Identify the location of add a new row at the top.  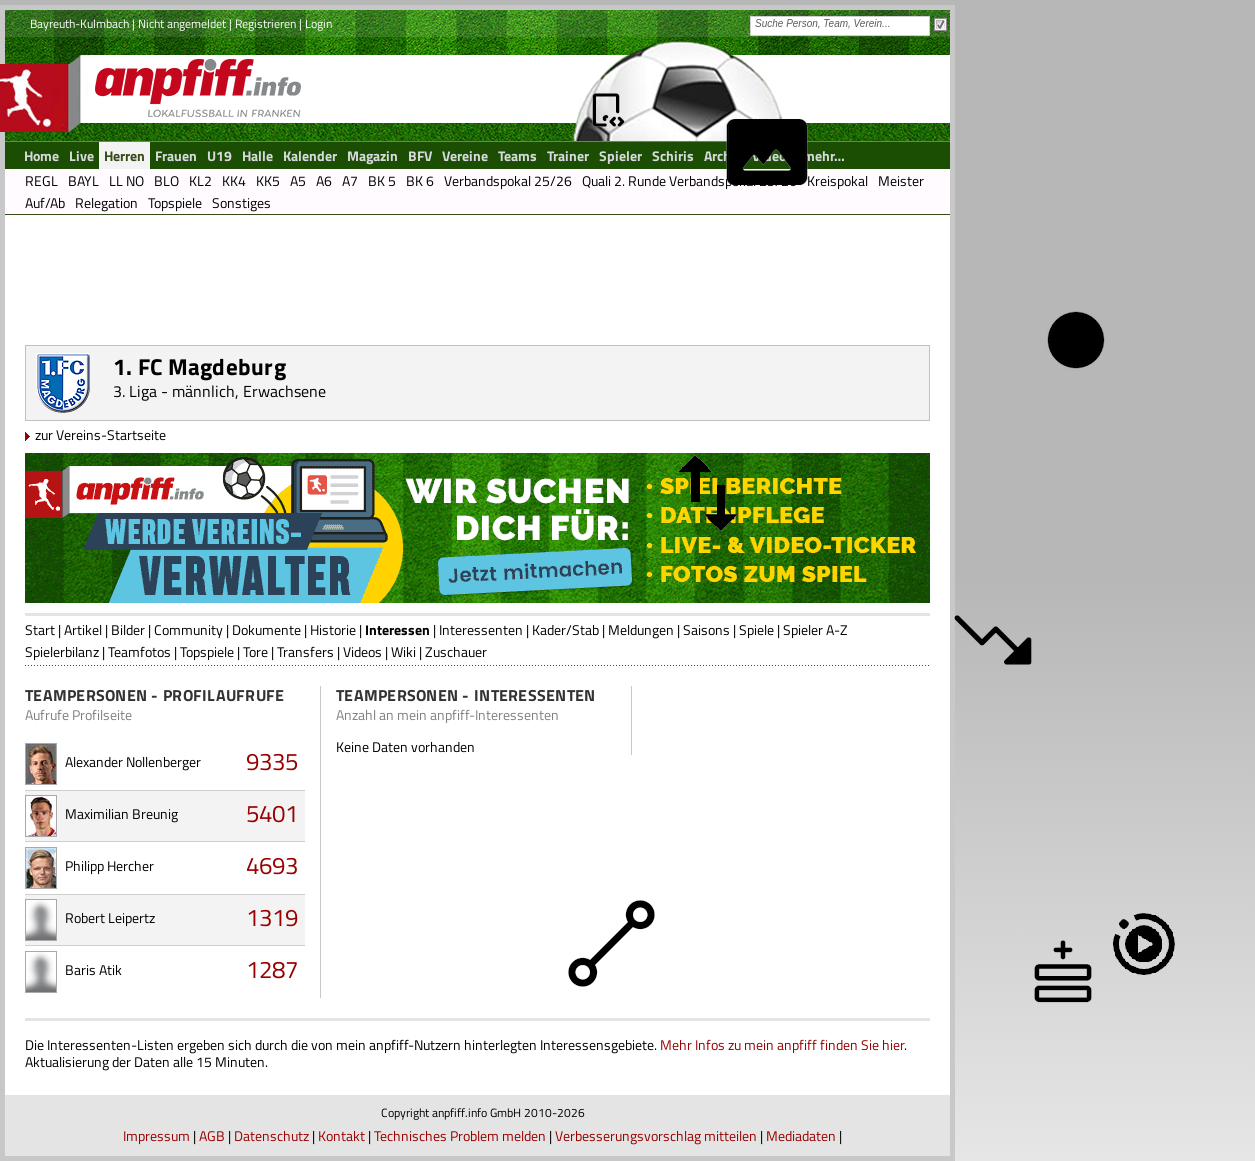
(1063, 976).